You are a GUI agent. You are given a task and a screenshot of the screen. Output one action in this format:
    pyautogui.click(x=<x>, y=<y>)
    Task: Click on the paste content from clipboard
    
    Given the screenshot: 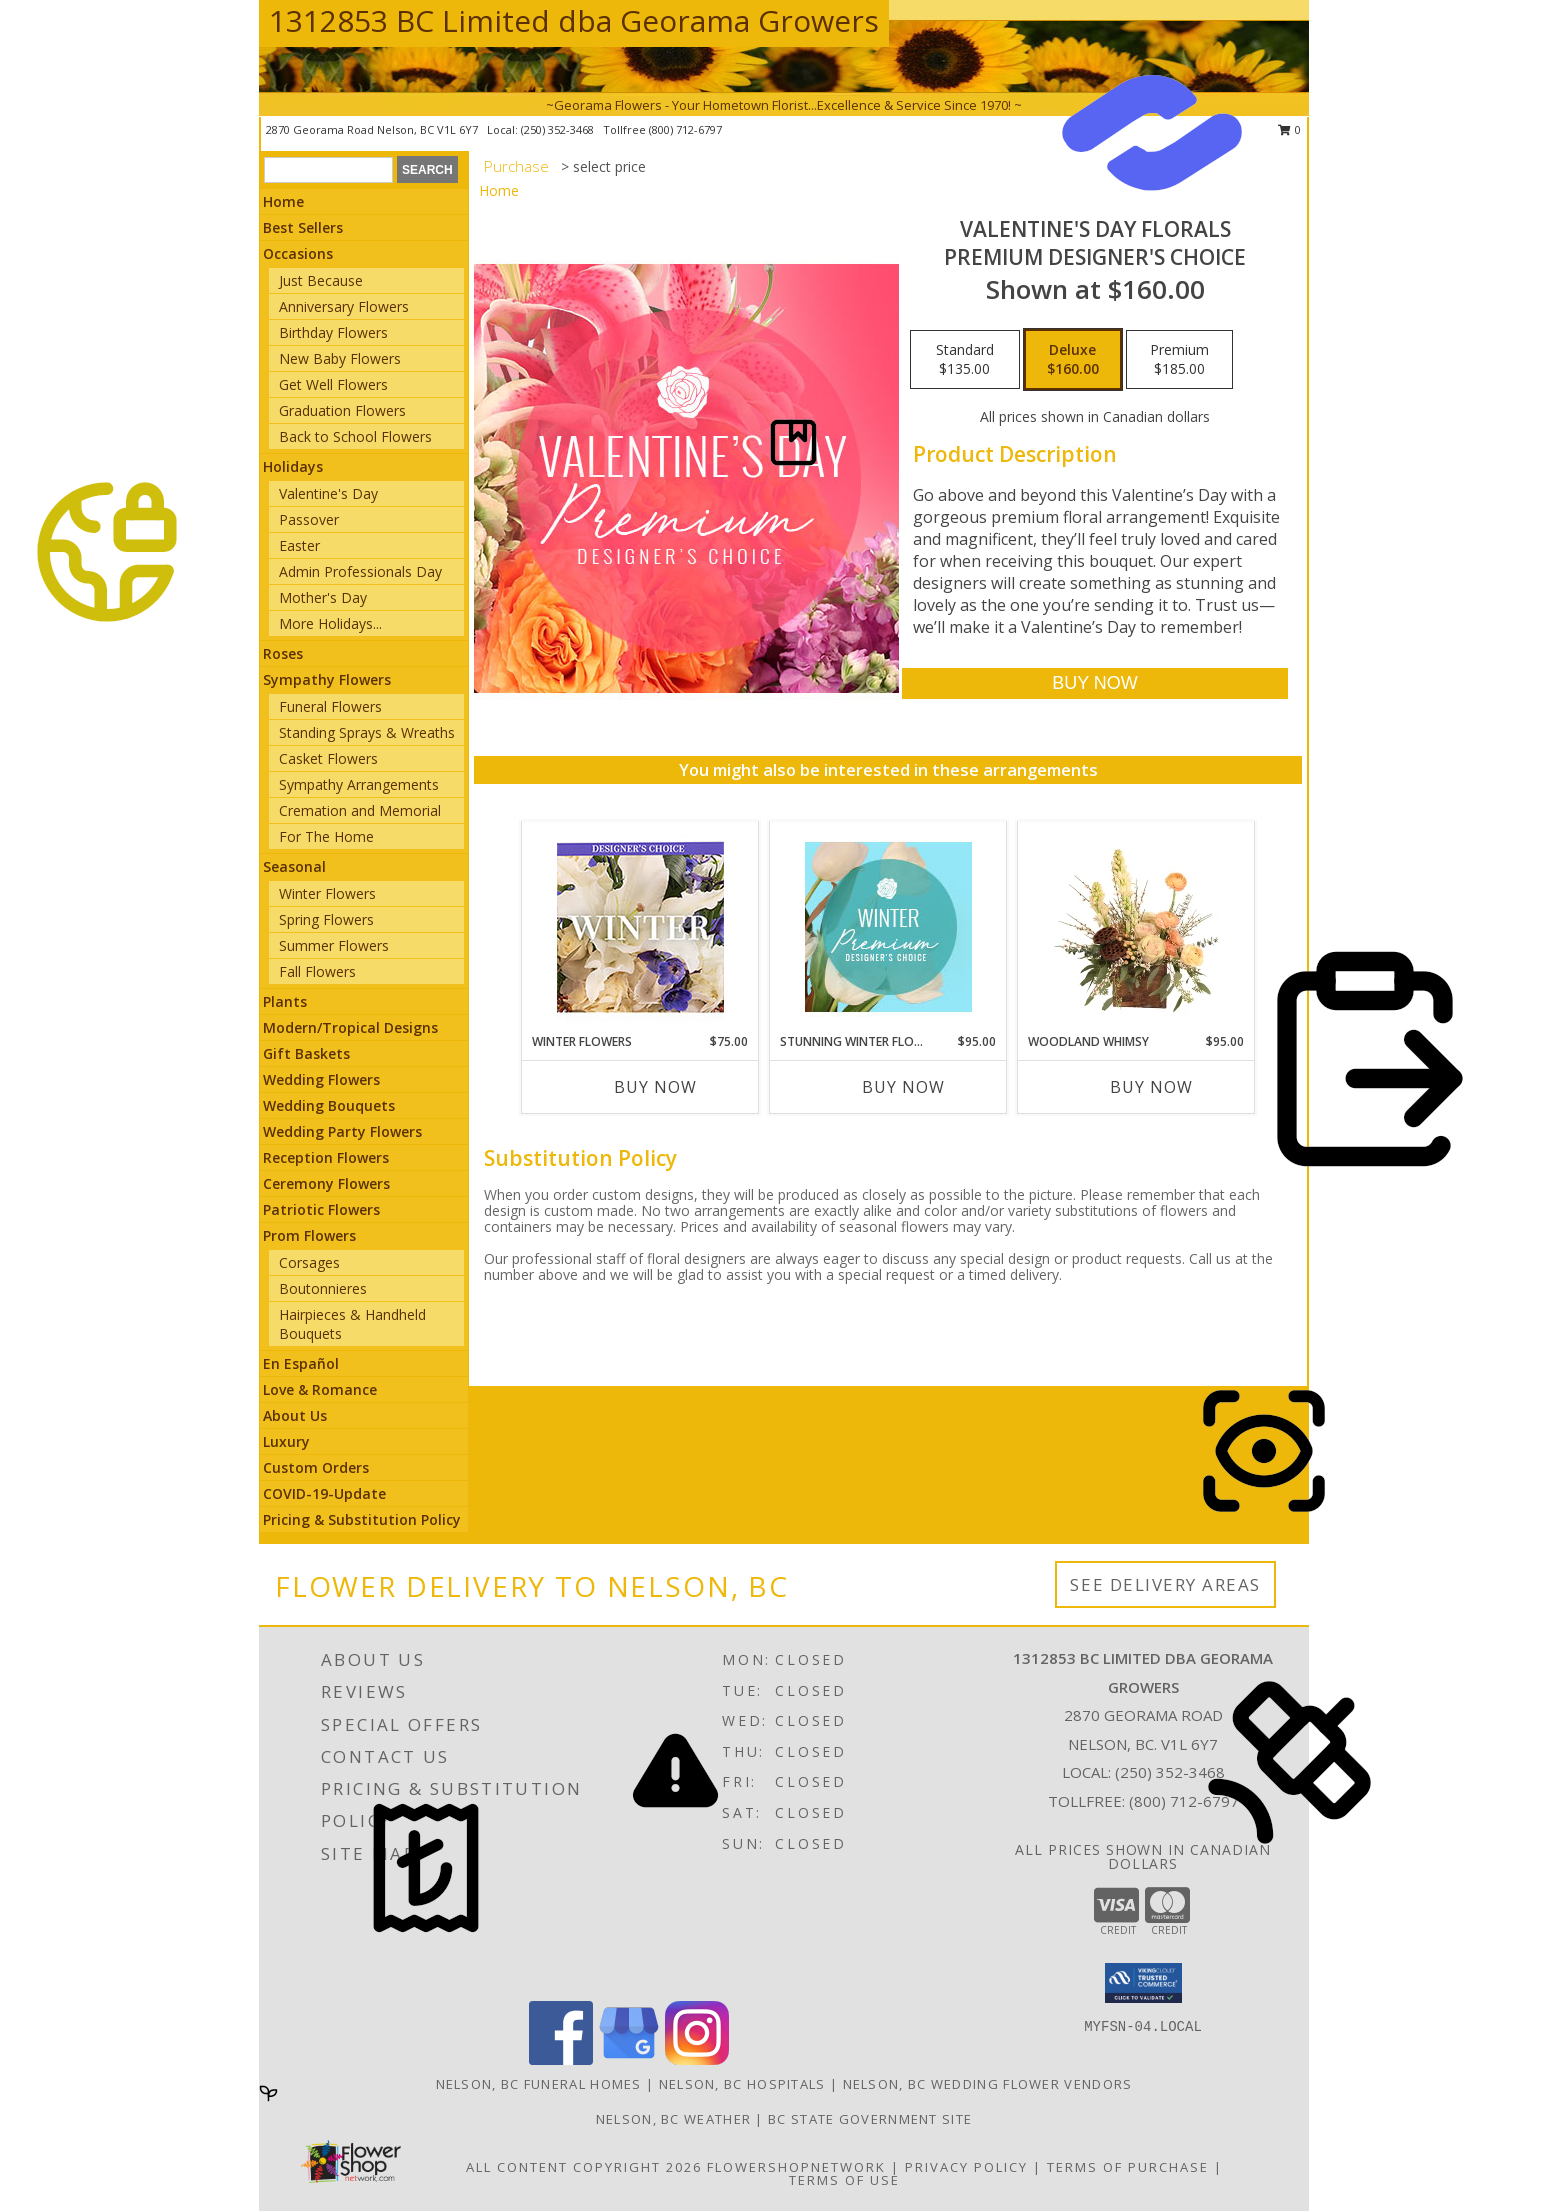 What is the action you would take?
    pyautogui.click(x=1365, y=1059)
    